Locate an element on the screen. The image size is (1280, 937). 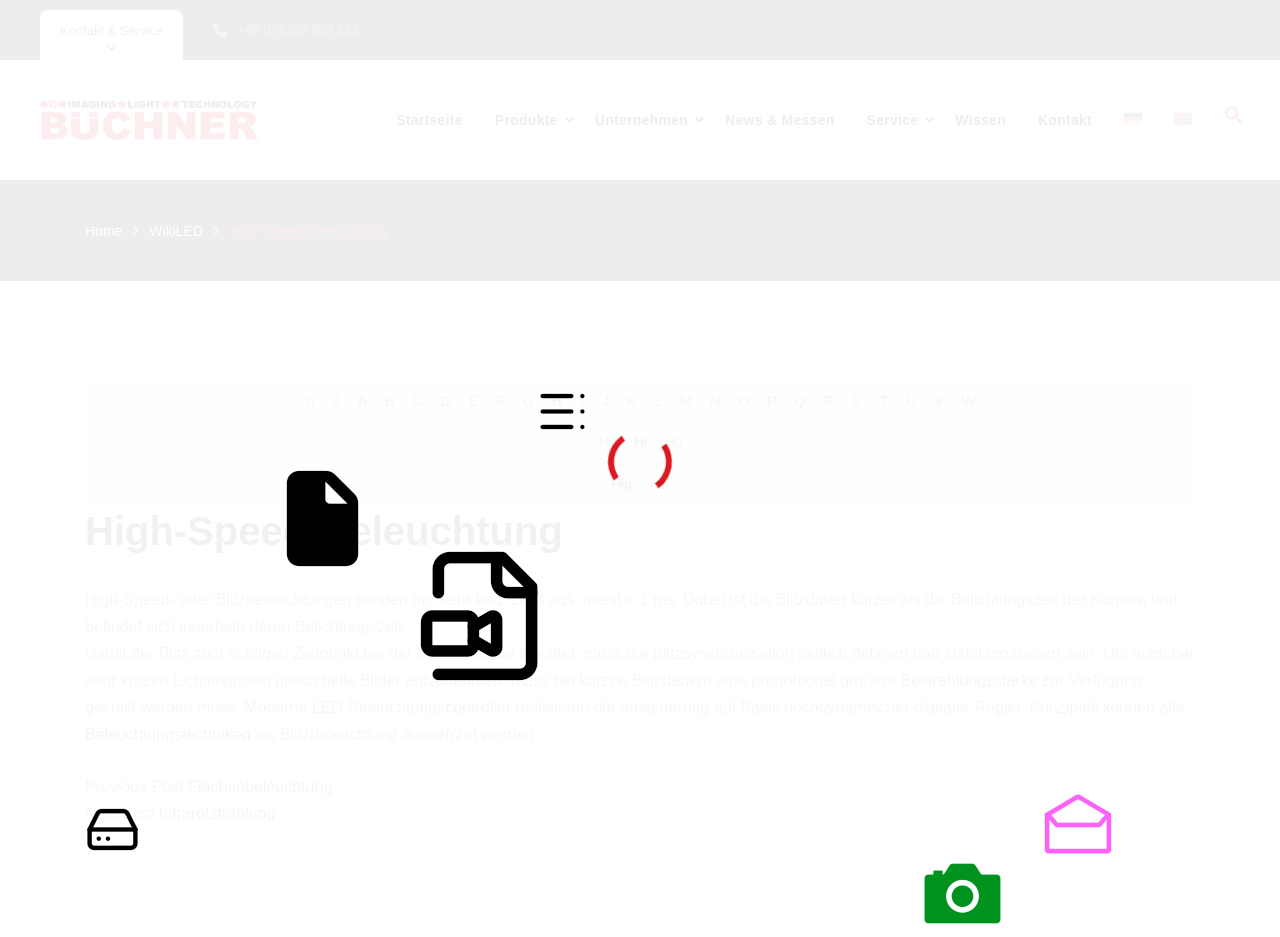
take a photo is located at coordinates (962, 893).